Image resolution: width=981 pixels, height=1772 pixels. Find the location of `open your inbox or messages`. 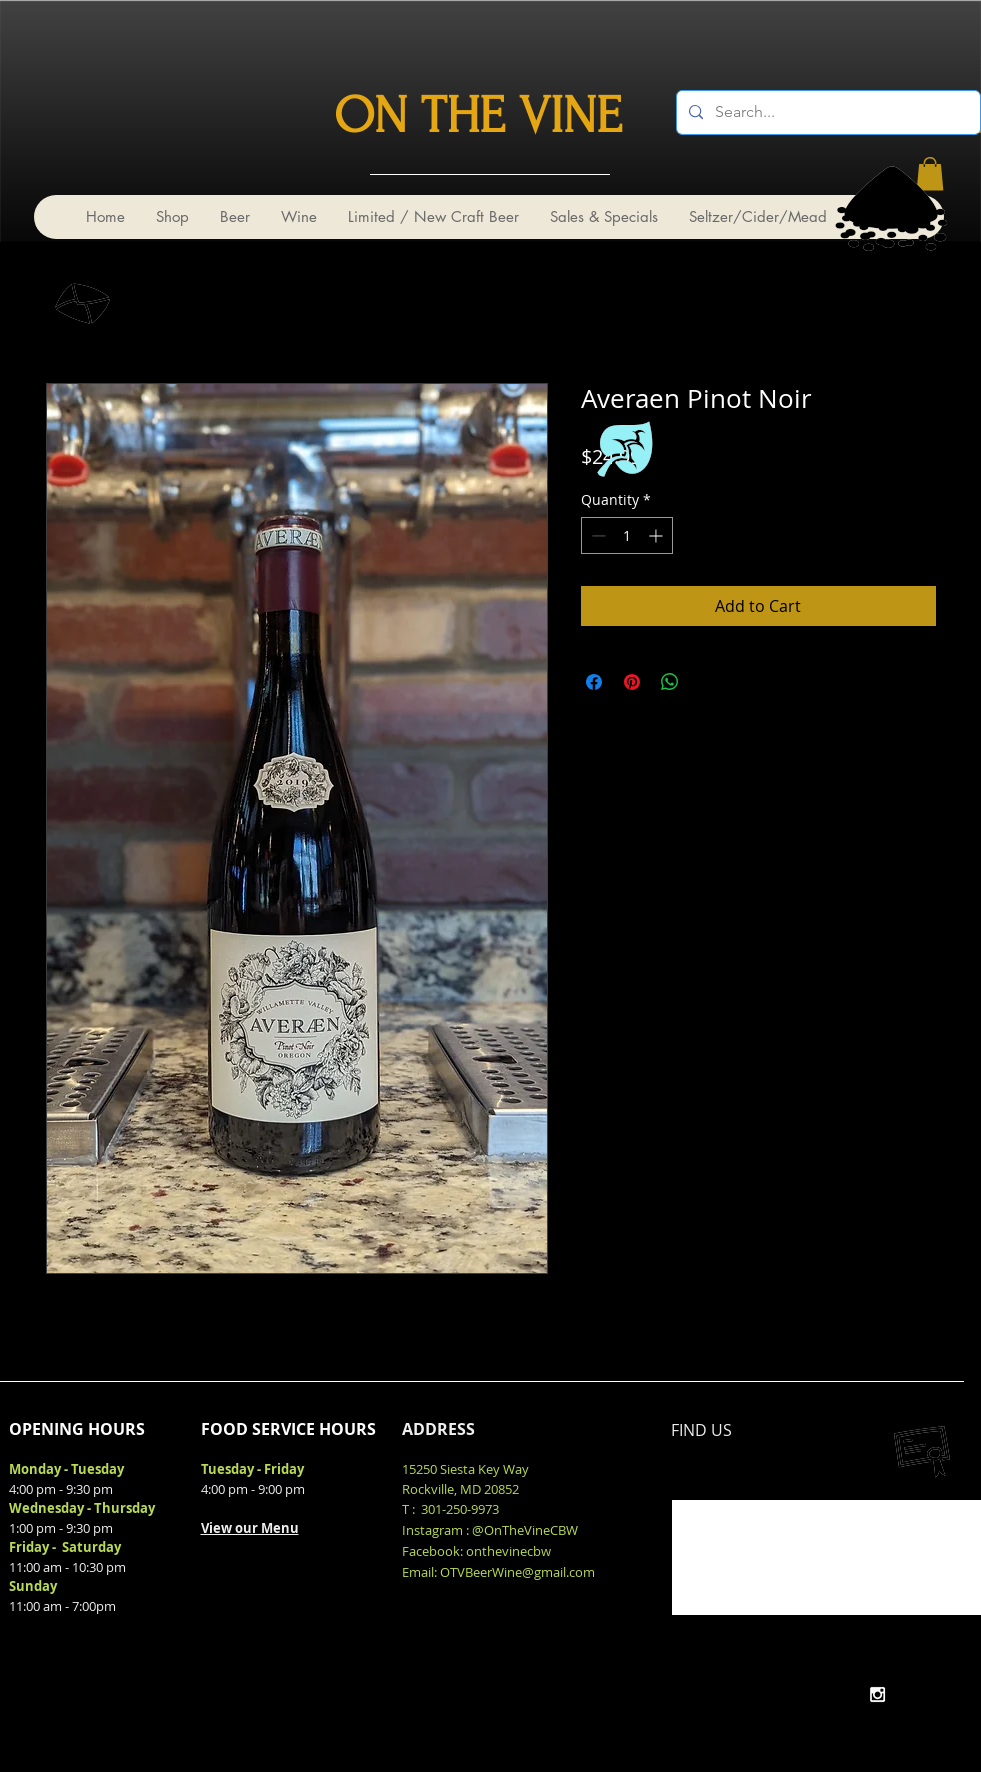

open your inbox or messages is located at coordinates (82, 304).